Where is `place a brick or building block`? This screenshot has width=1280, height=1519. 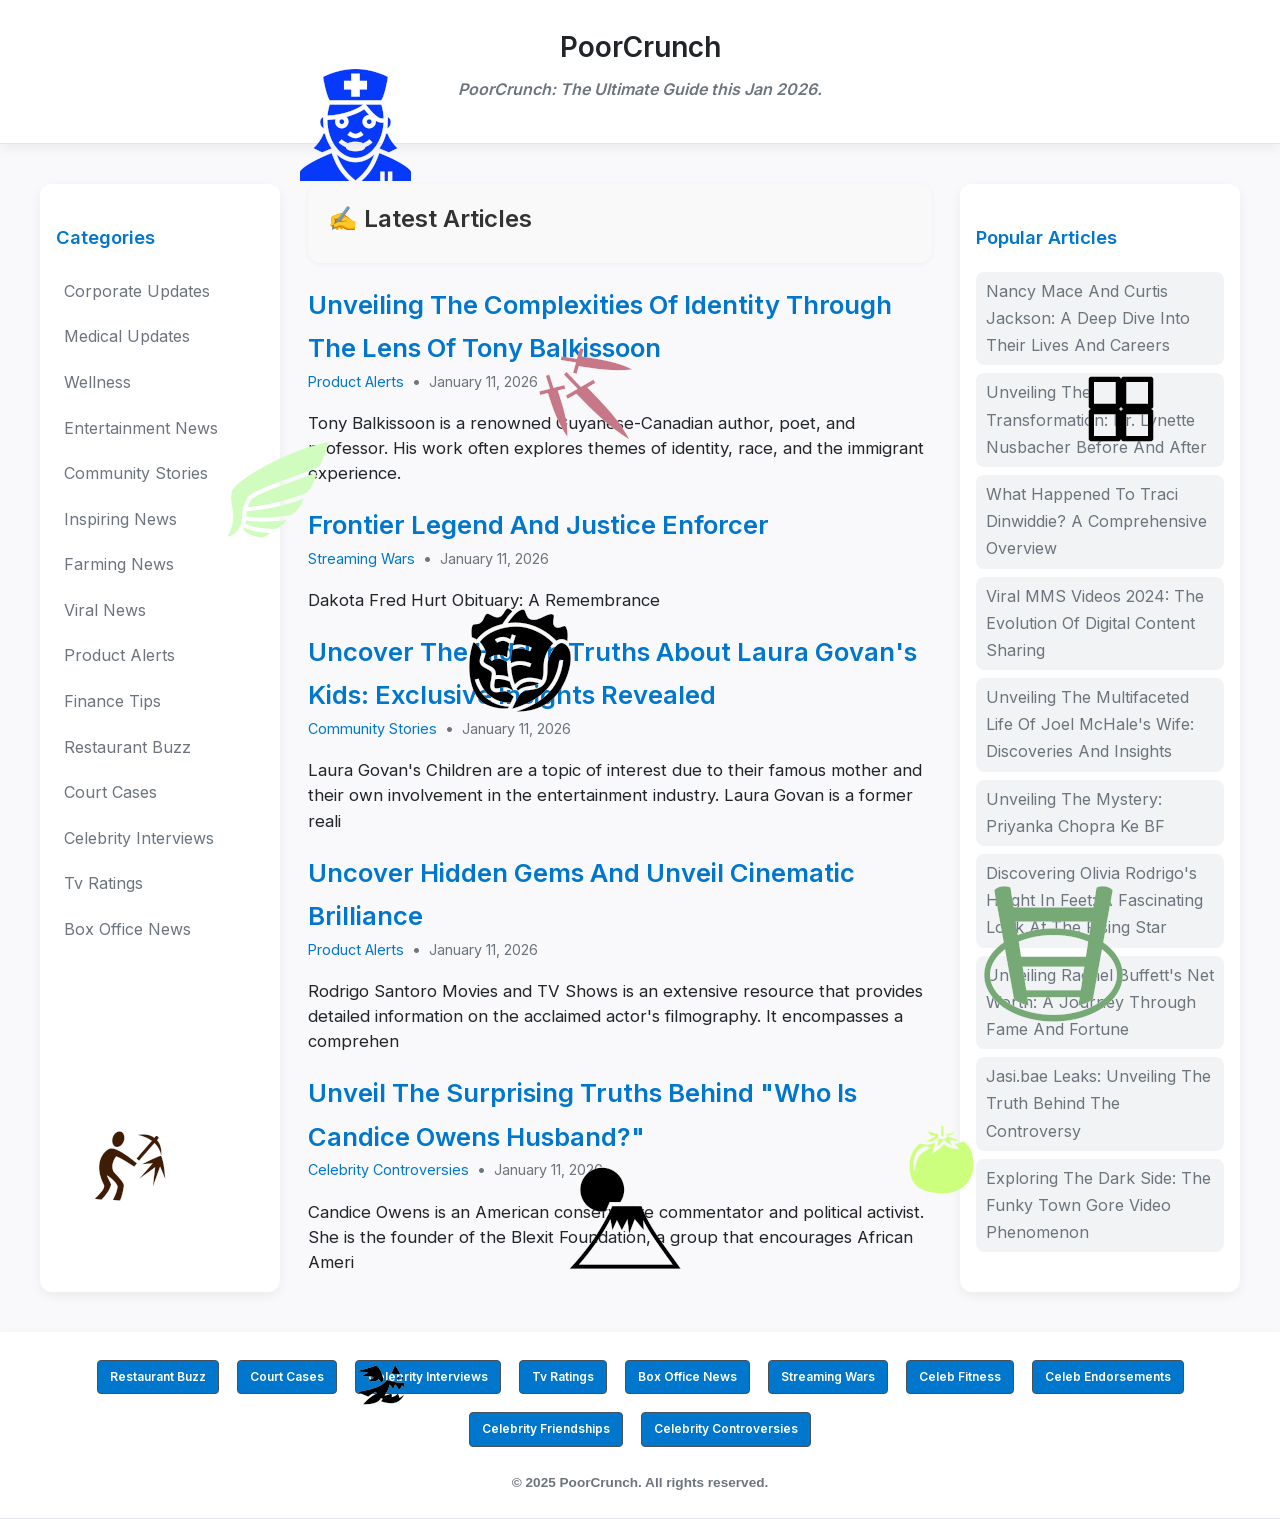 place a brick or building block is located at coordinates (1121, 409).